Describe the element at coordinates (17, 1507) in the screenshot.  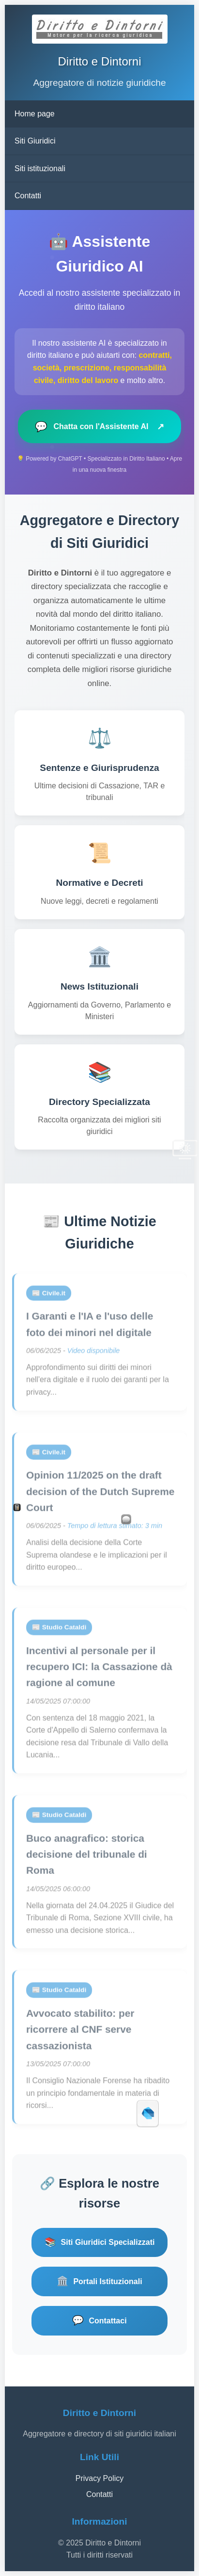
I see `open the calculator app` at that location.